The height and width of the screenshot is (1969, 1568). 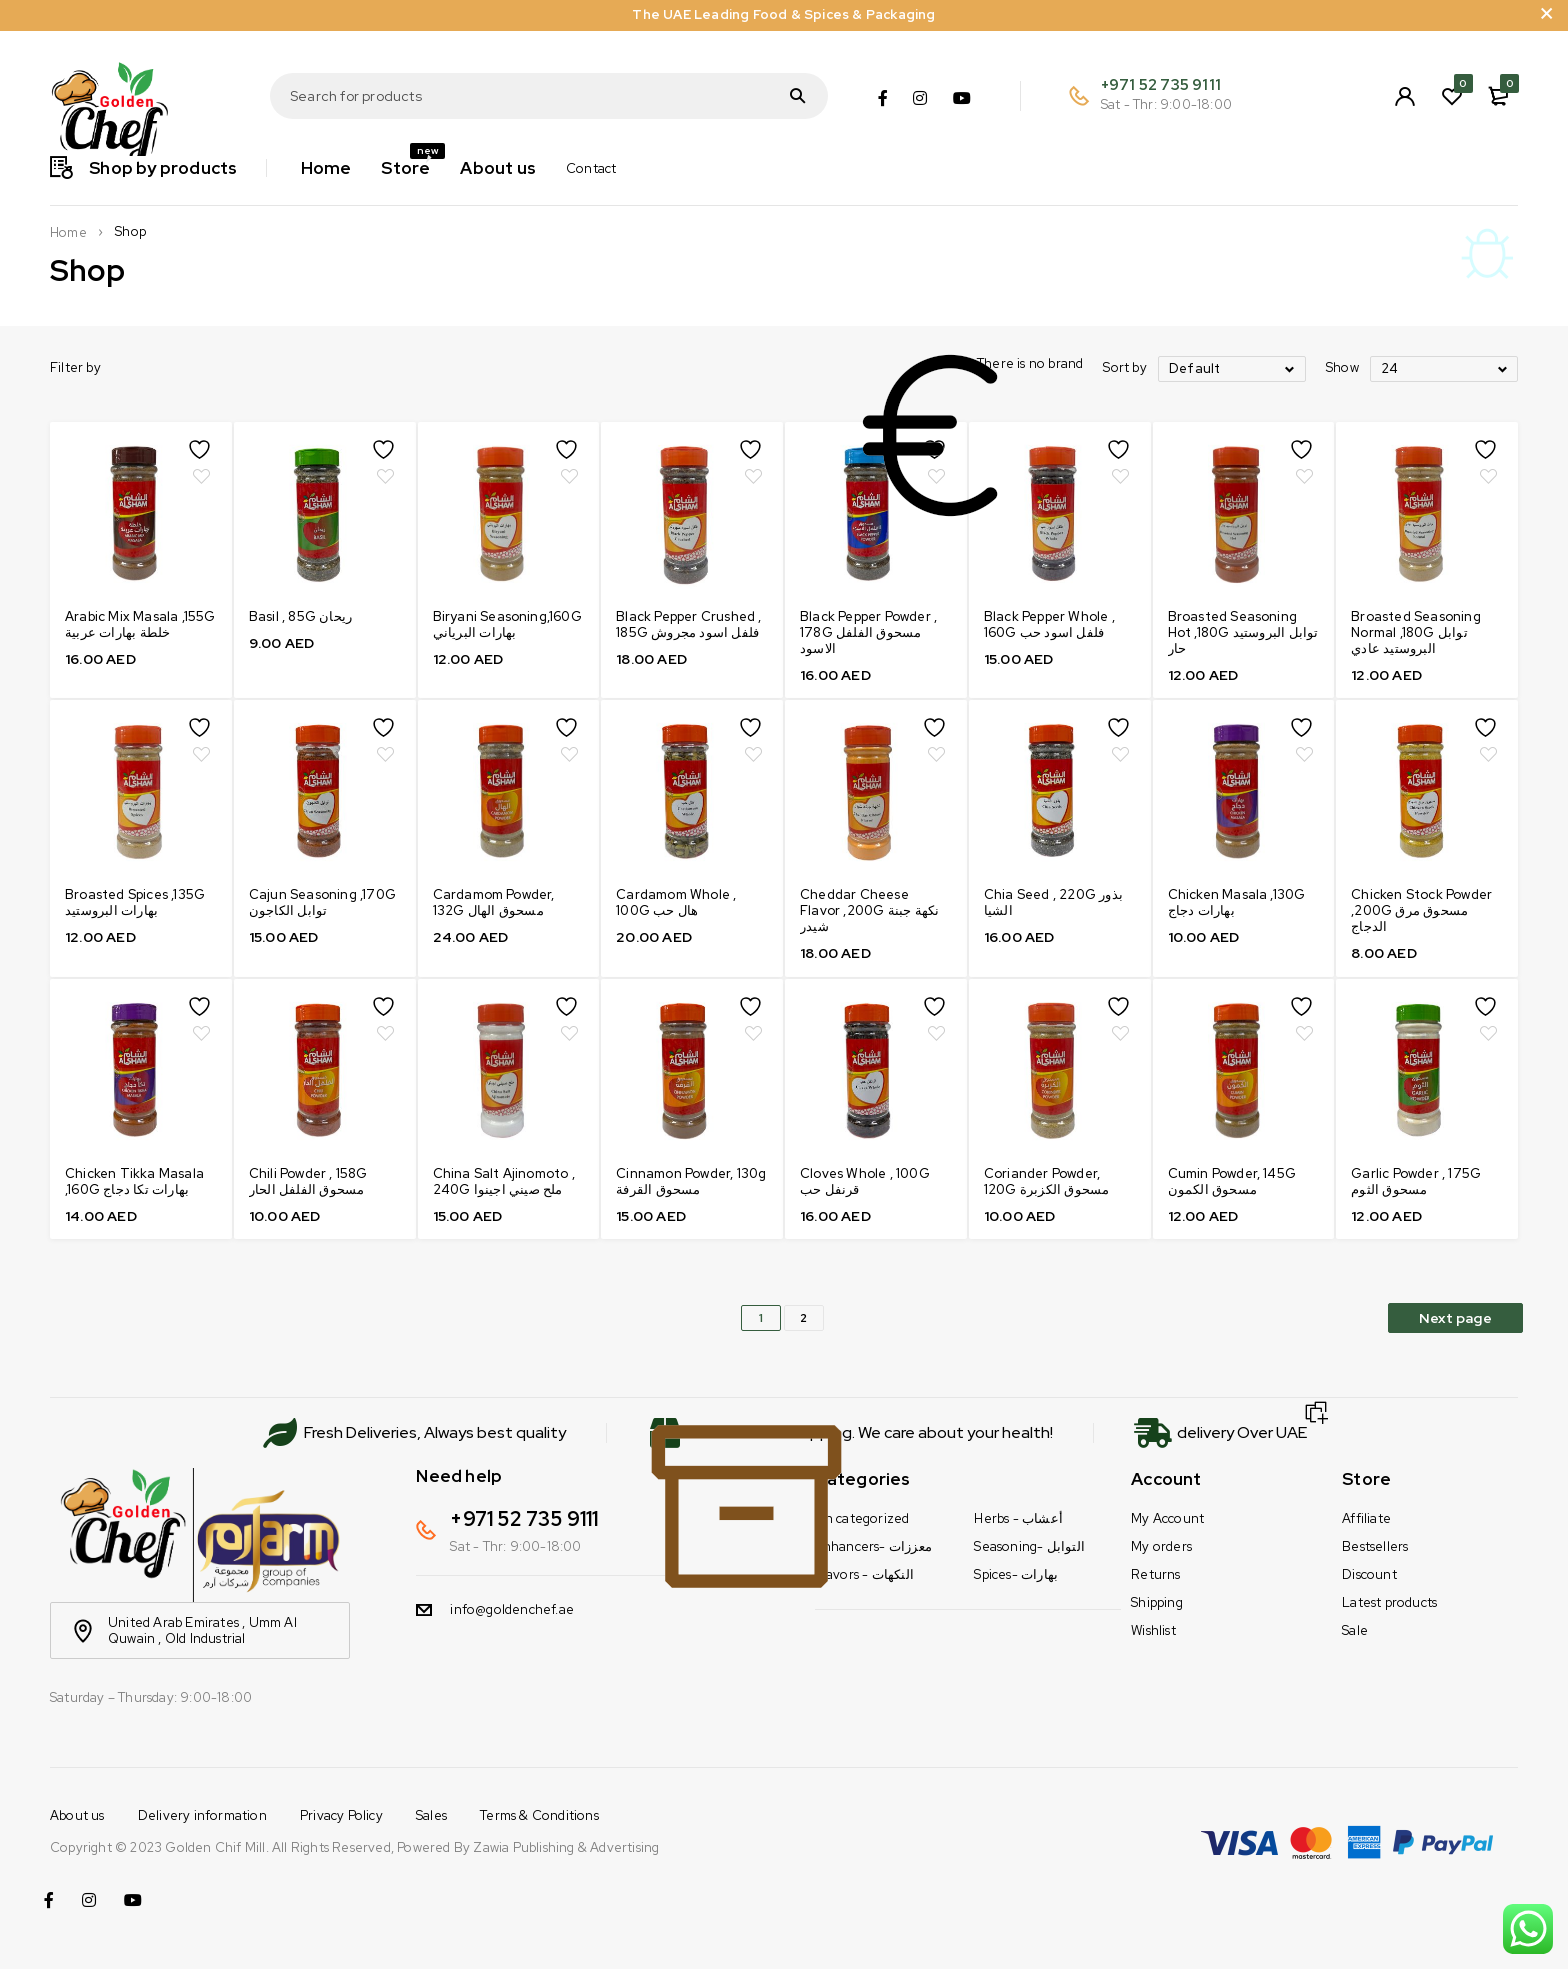 What do you see at coordinates (943, 435) in the screenshot?
I see `view prices in euros` at bounding box center [943, 435].